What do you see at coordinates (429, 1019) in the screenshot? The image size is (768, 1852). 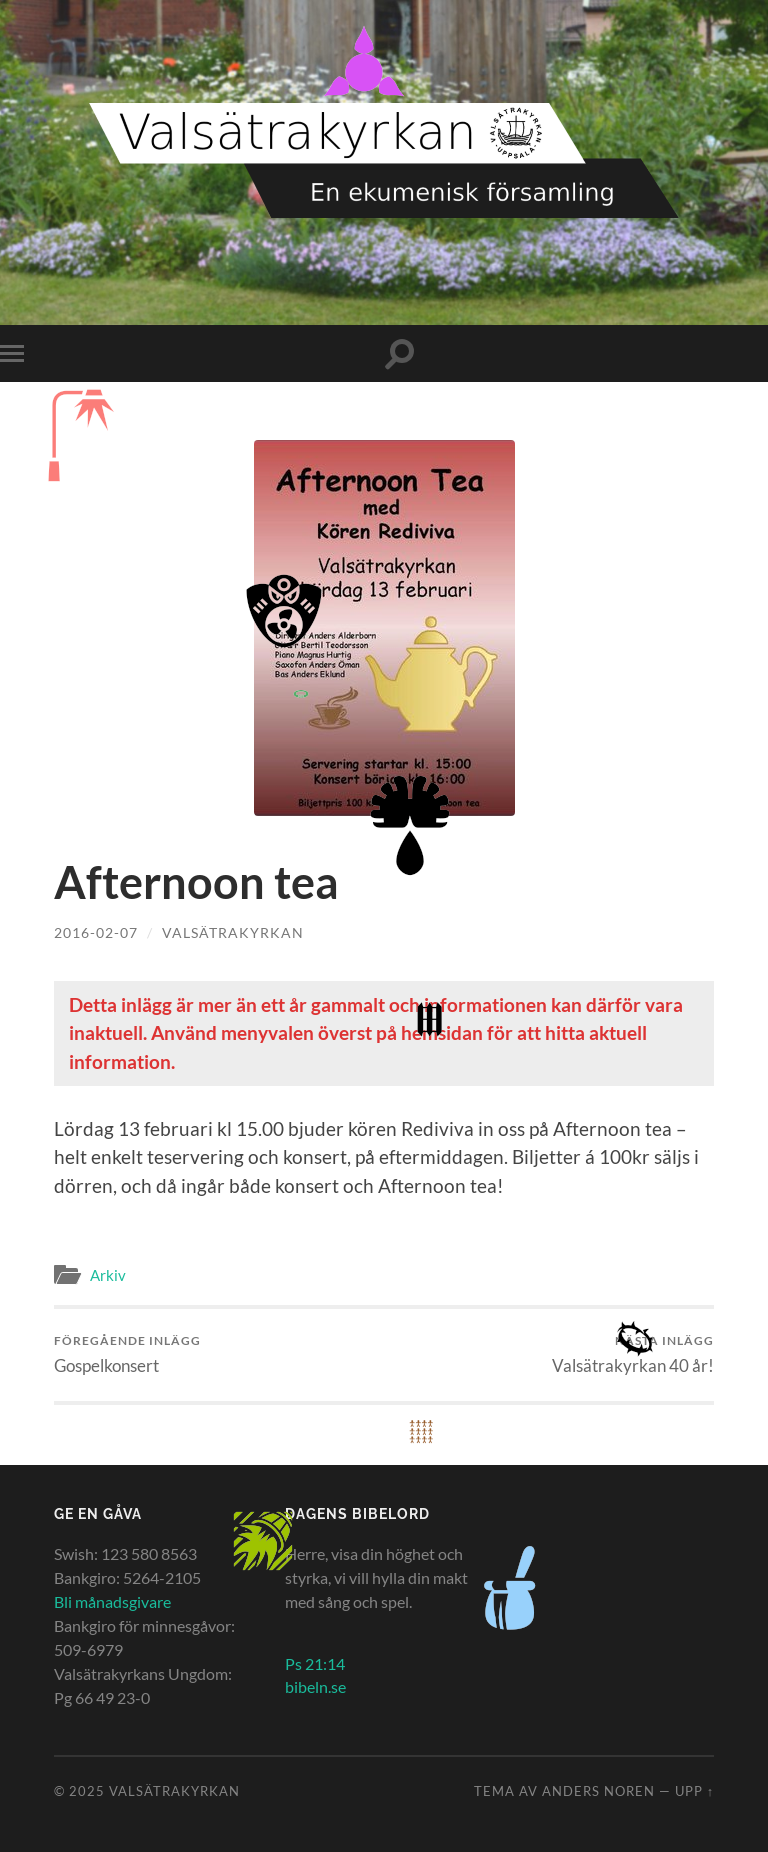 I see `build or place a fence in your game` at bounding box center [429, 1019].